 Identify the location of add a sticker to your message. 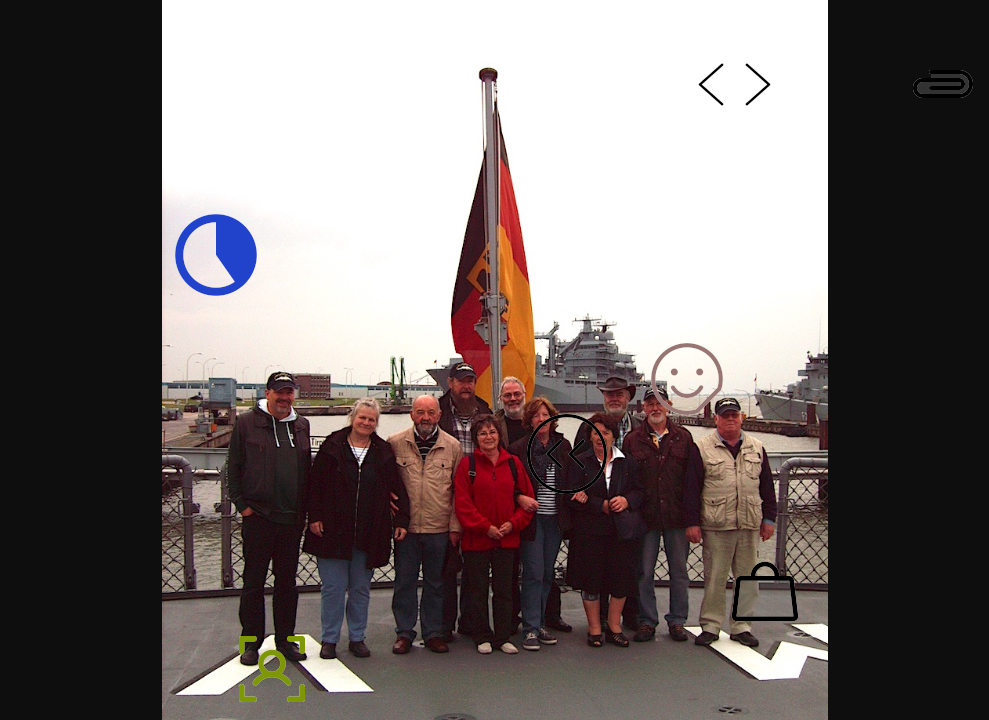
(687, 379).